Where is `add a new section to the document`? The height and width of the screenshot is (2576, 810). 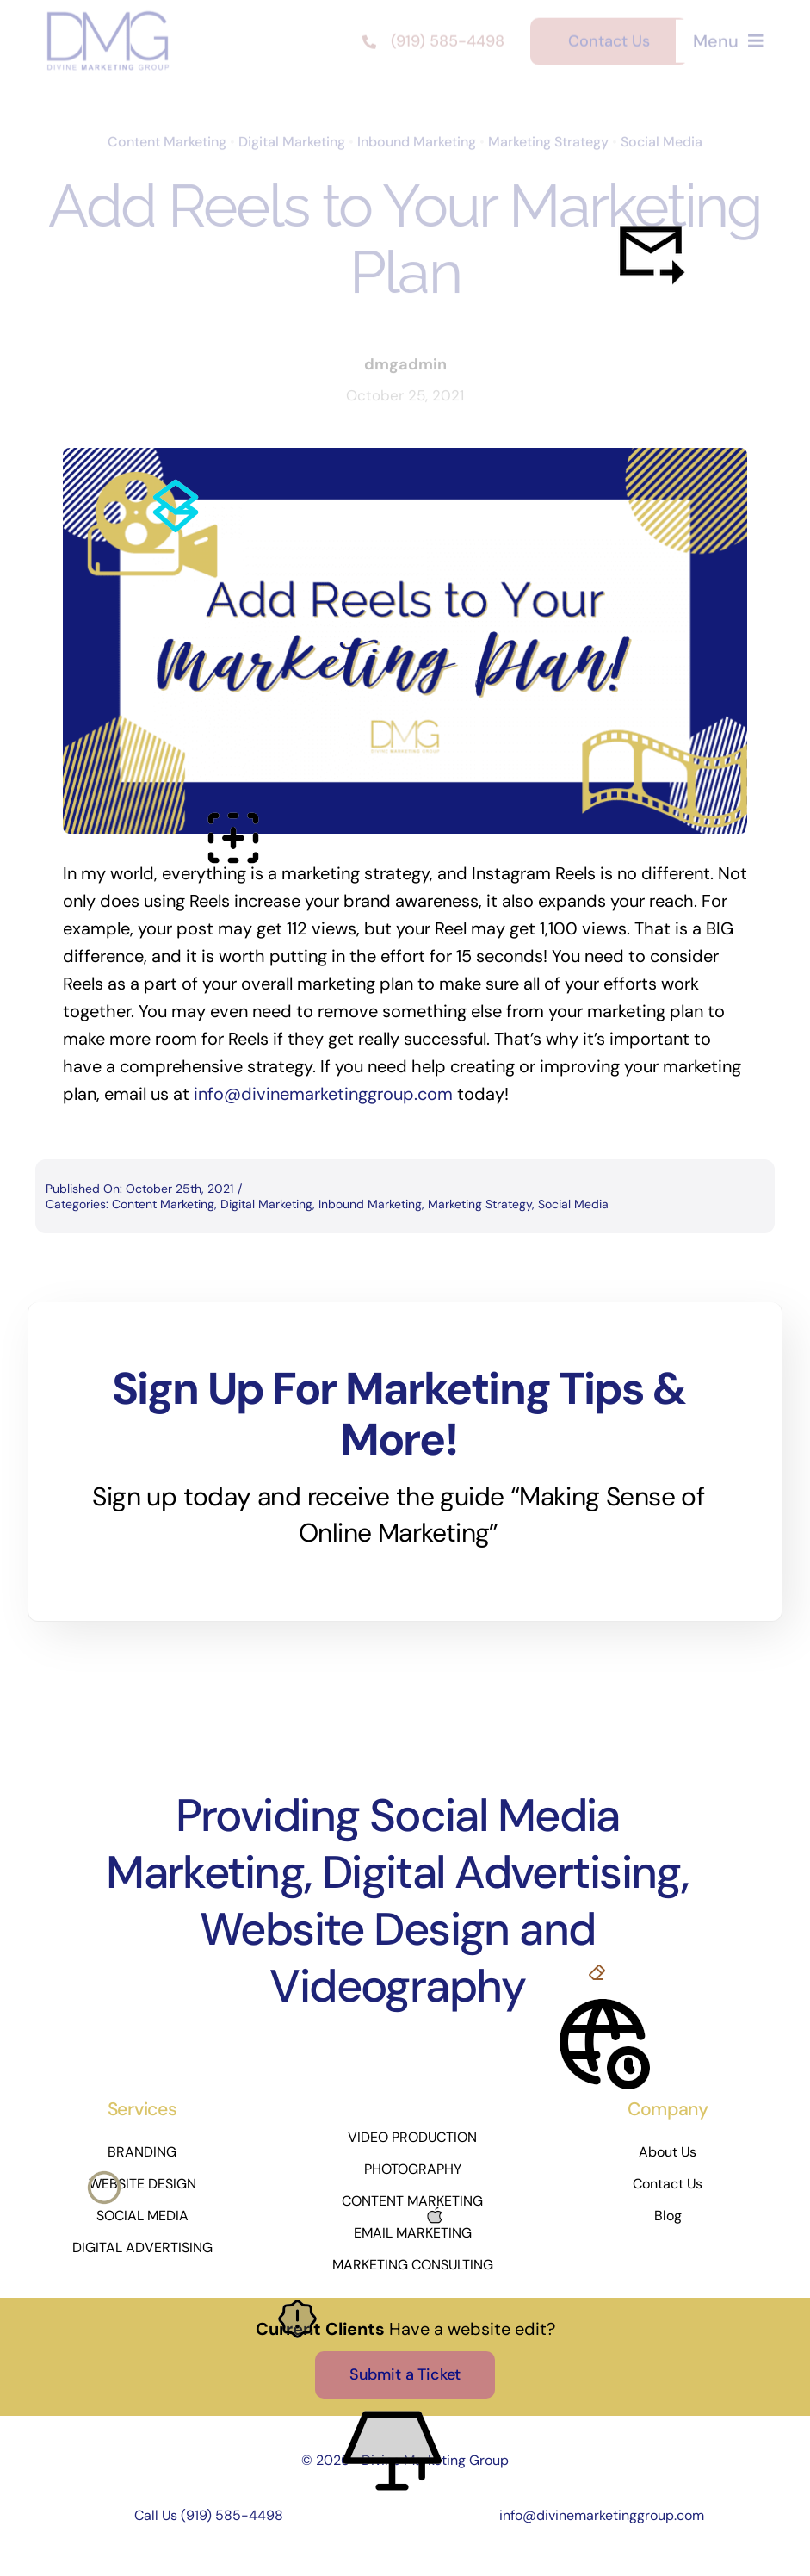
add a new section to the document is located at coordinates (233, 838).